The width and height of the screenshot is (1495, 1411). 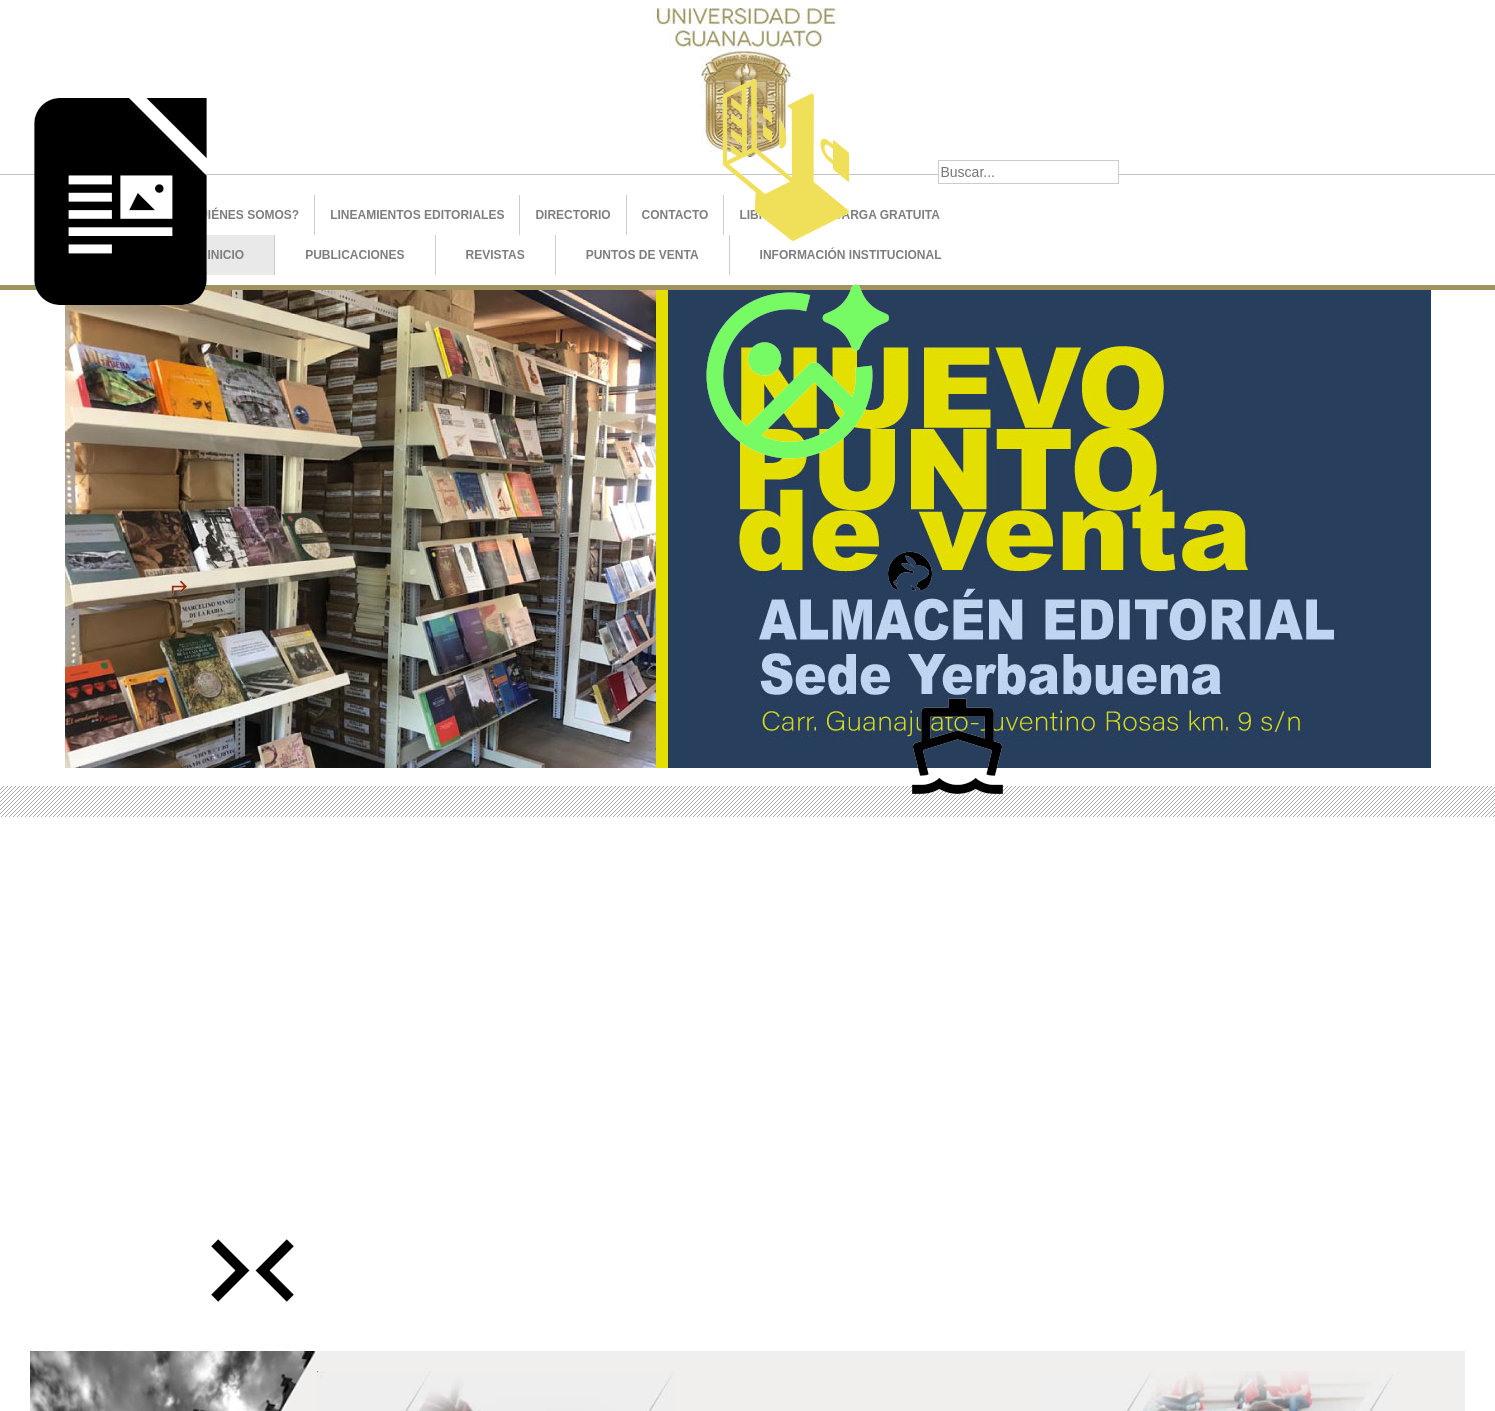 What do you see at coordinates (789, 375) in the screenshot?
I see `generate AI-enhanced image` at bounding box center [789, 375].